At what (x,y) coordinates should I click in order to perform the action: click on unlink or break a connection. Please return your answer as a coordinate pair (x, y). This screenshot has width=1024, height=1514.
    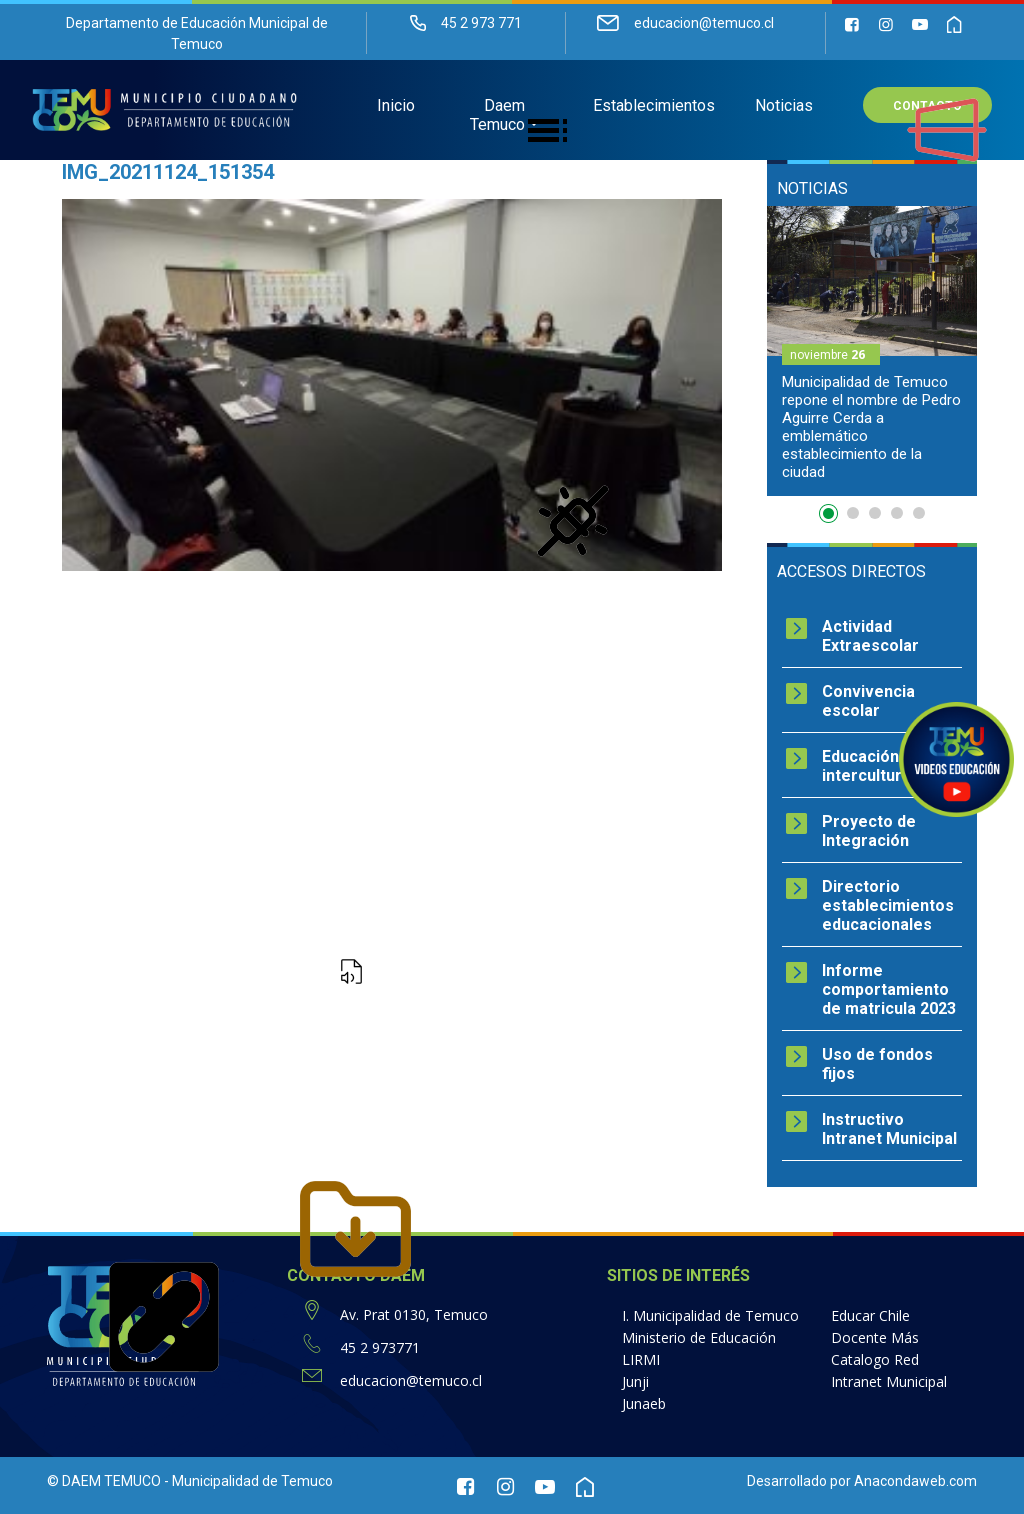
    Looking at the image, I should click on (164, 1317).